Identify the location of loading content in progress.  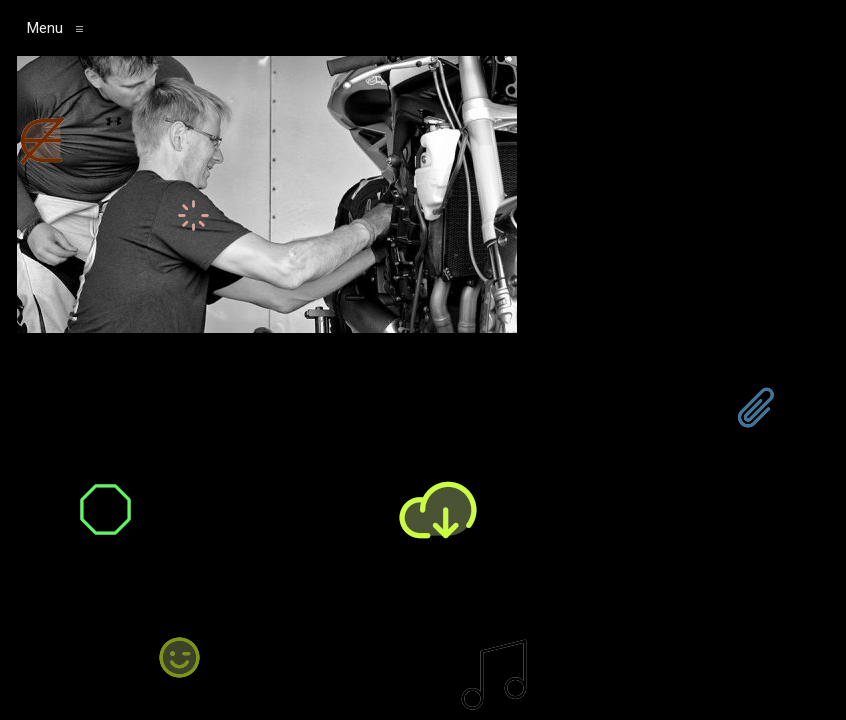
(193, 215).